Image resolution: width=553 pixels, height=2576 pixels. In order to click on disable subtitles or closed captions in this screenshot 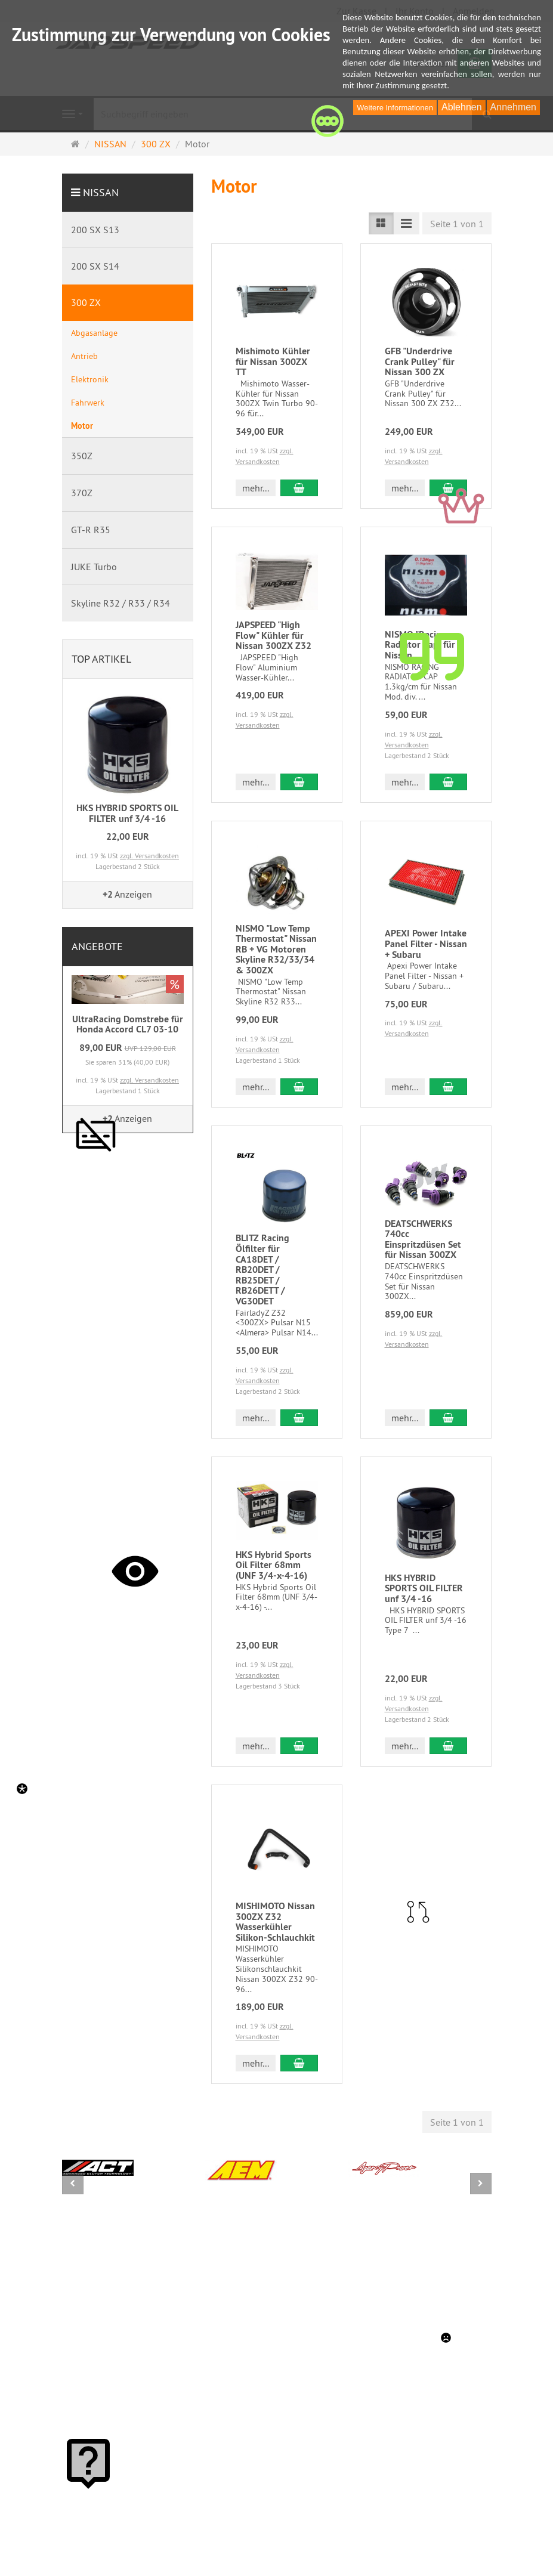, I will do `click(95, 1134)`.